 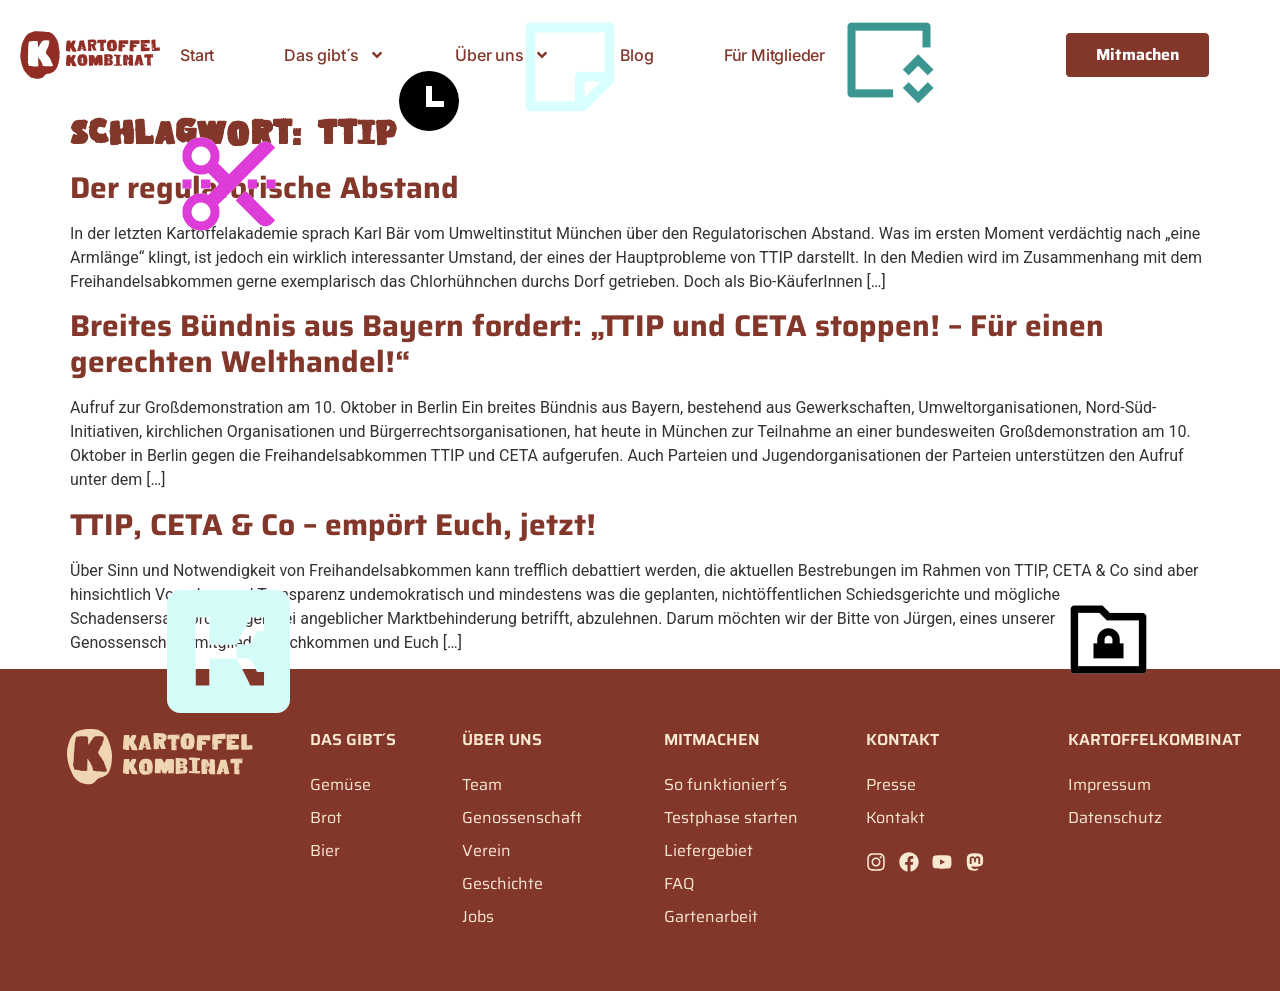 What do you see at coordinates (228, 651) in the screenshot?
I see `visit kongregate gaming platform` at bounding box center [228, 651].